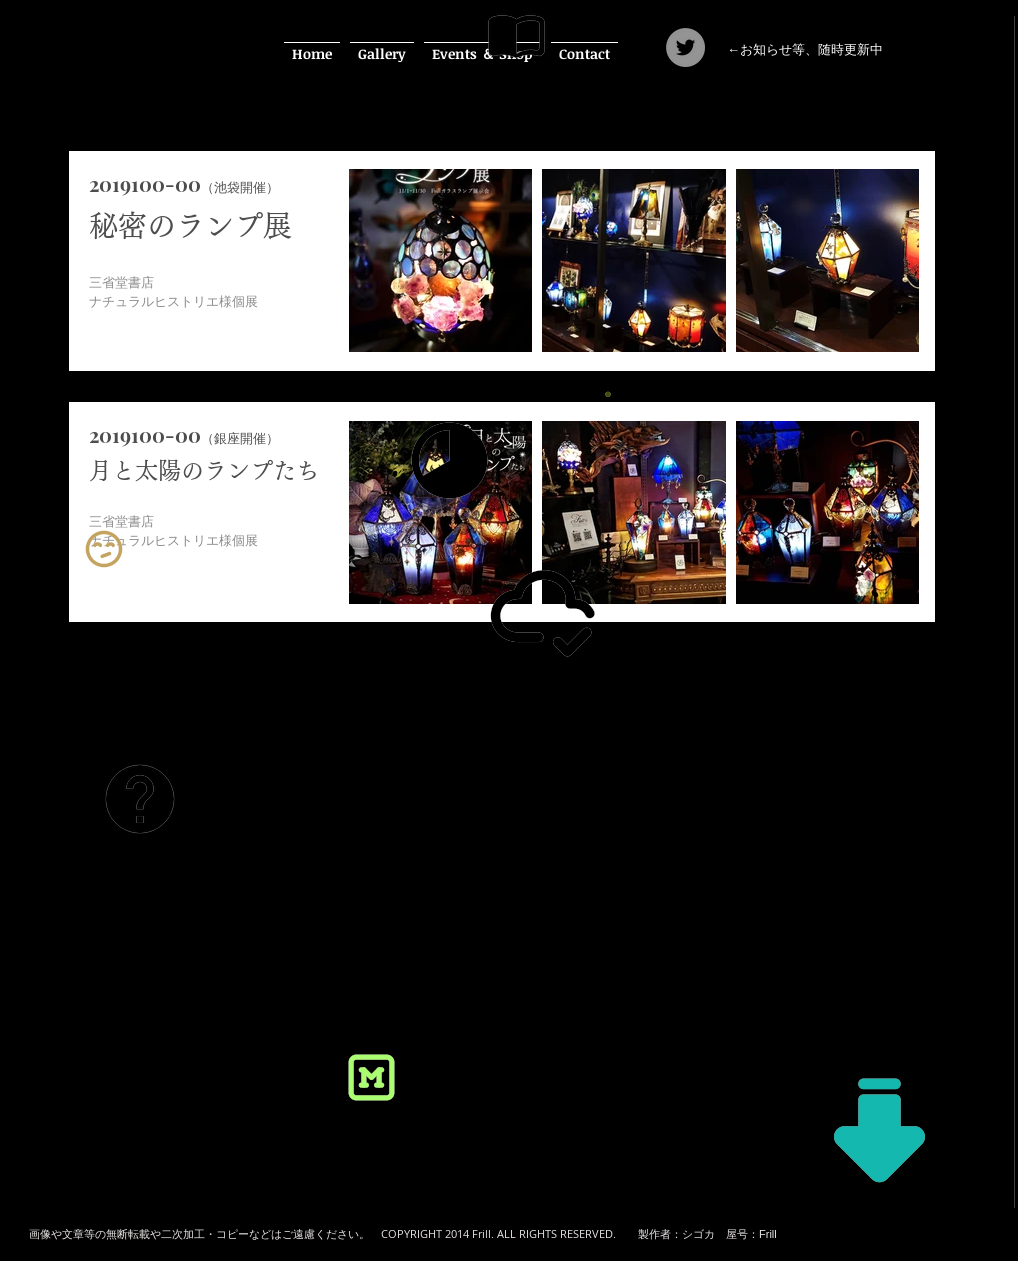 Image resolution: width=1018 pixels, height=1261 pixels. Describe the element at coordinates (879, 1131) in the screenshot. I see `download file to device` at that location.